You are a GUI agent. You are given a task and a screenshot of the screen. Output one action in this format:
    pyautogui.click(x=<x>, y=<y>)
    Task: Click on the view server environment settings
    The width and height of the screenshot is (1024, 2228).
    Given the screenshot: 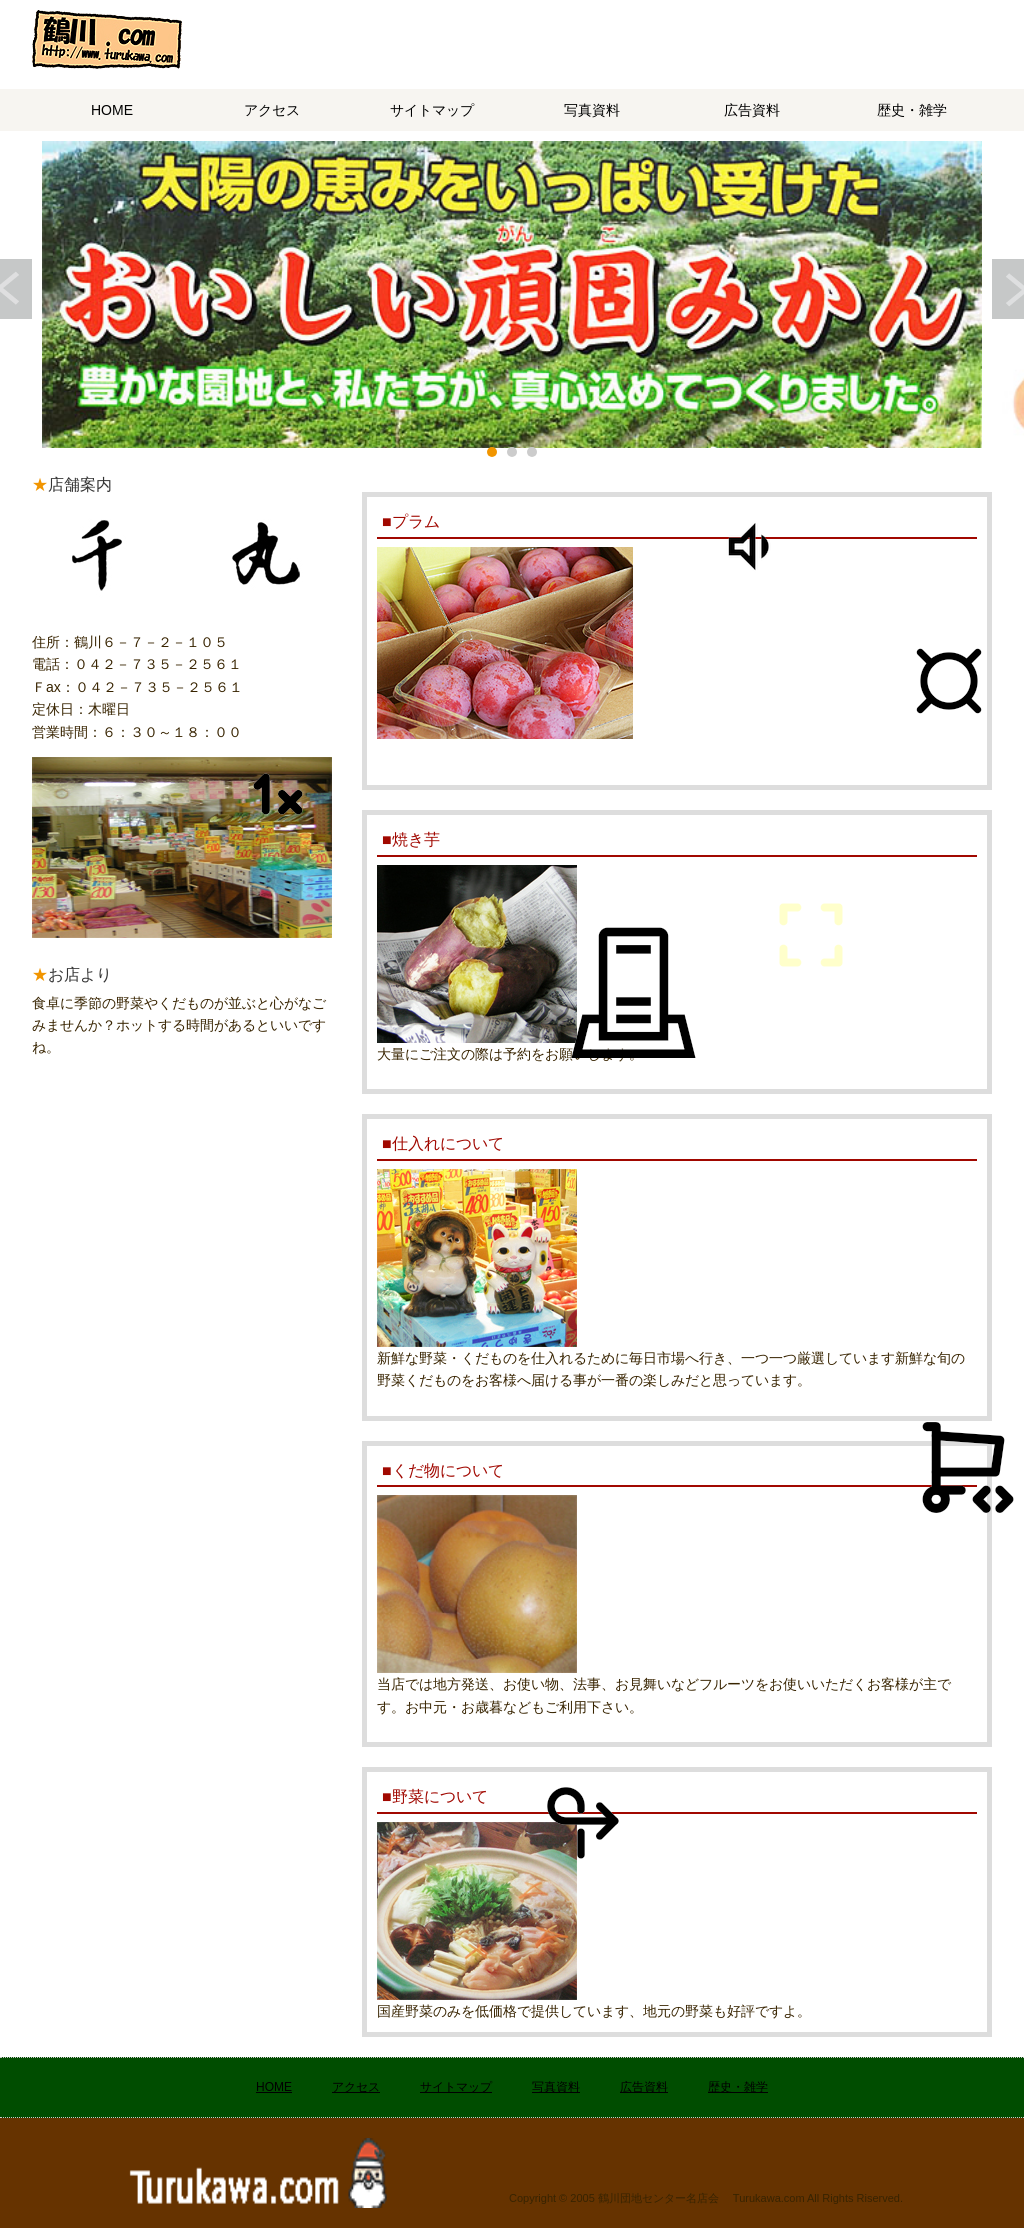 What is the action you would take?
    pyautogui.click(x=633, y=988)
    